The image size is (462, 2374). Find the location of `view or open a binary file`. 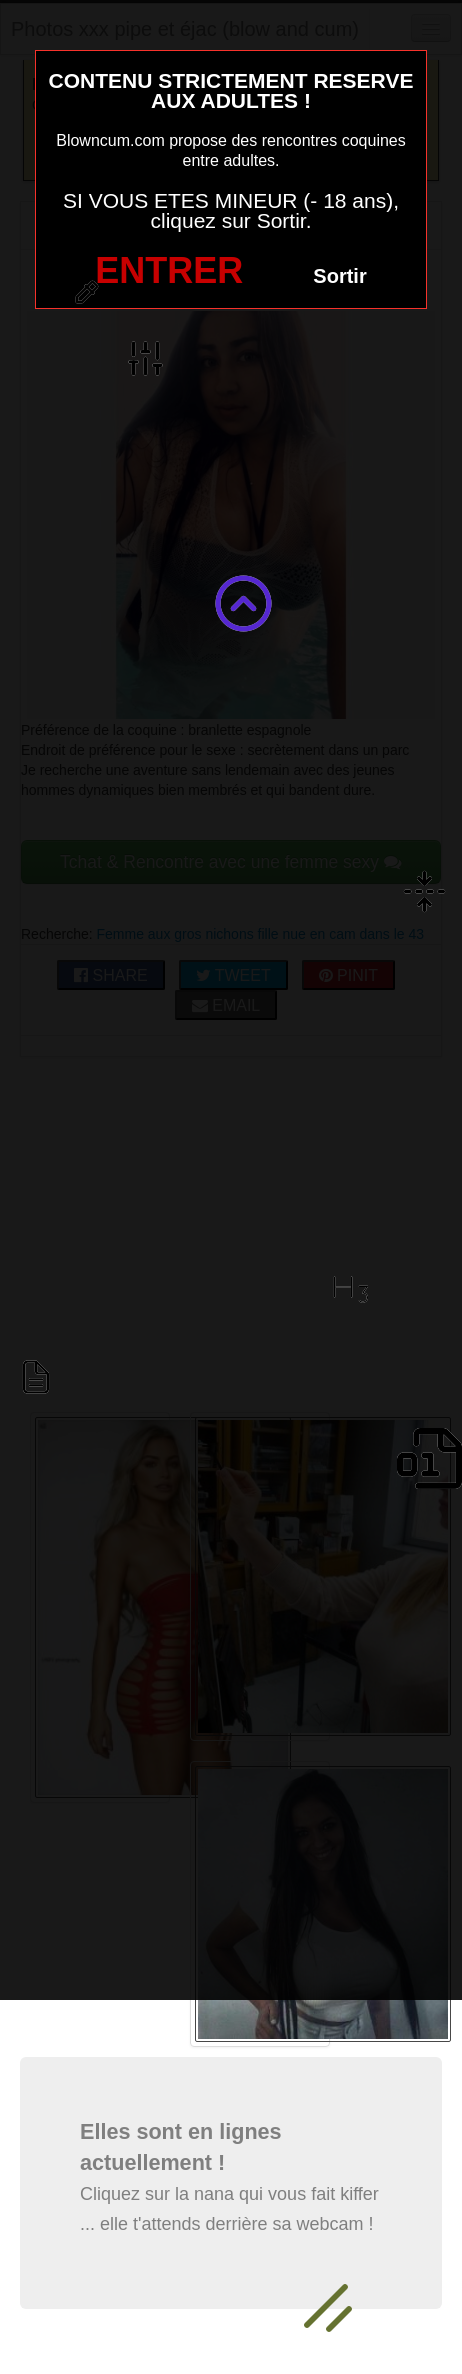

view or open a binary file is located at coordinates (429, 1460).